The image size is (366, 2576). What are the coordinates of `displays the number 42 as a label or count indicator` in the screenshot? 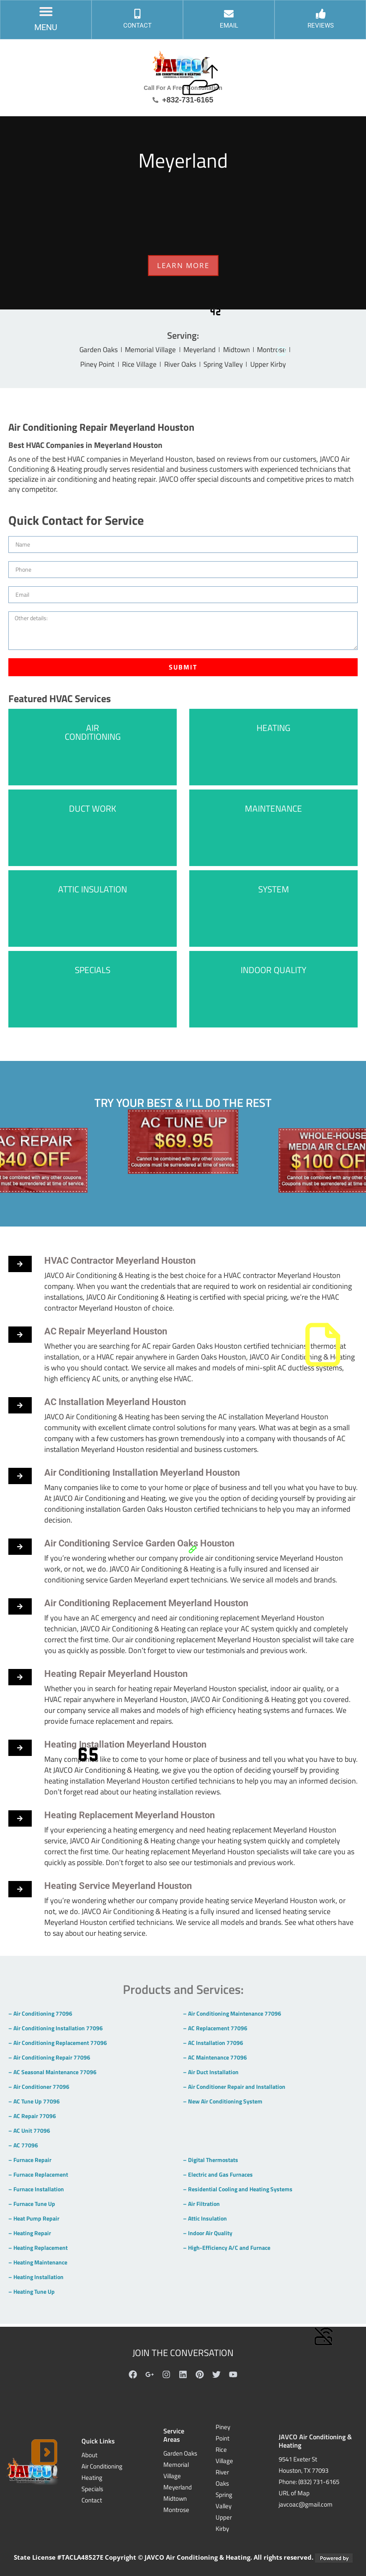 It's located at (215, 312).